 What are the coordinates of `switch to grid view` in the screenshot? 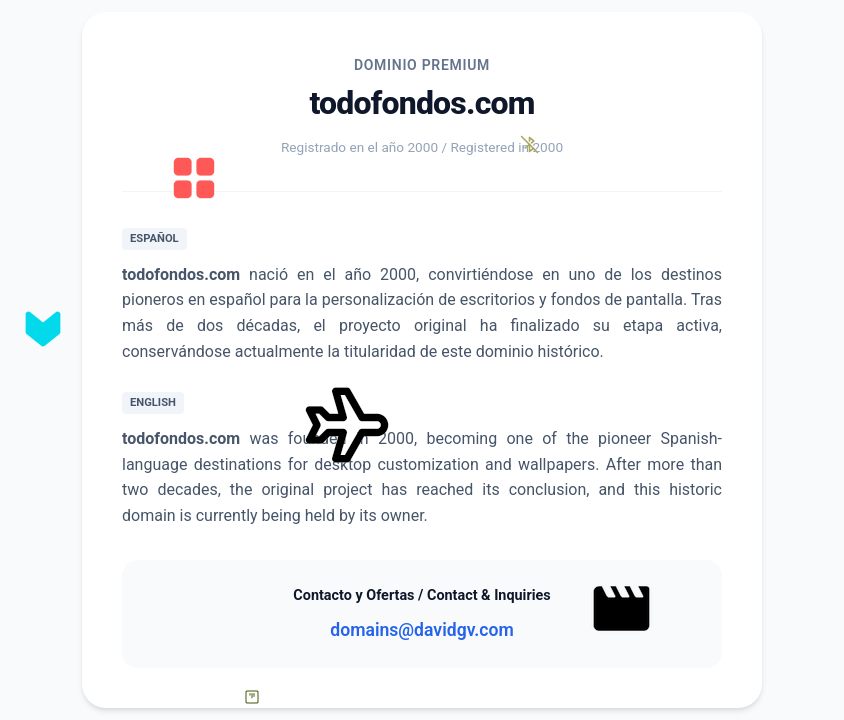 It's located at (194, 178).